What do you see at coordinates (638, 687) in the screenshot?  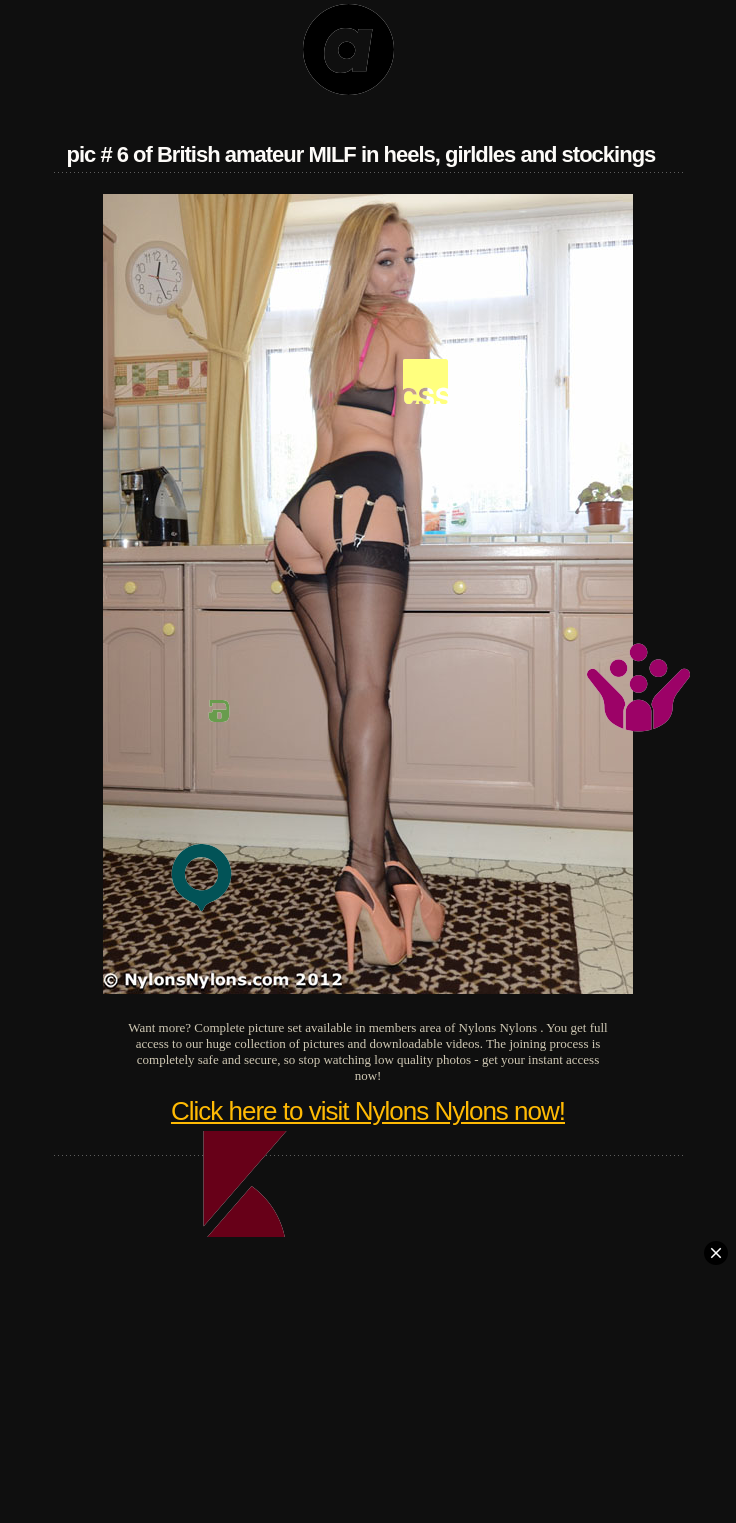 I see `open the Google Crowdsource app` at bounding box center [638, 687].